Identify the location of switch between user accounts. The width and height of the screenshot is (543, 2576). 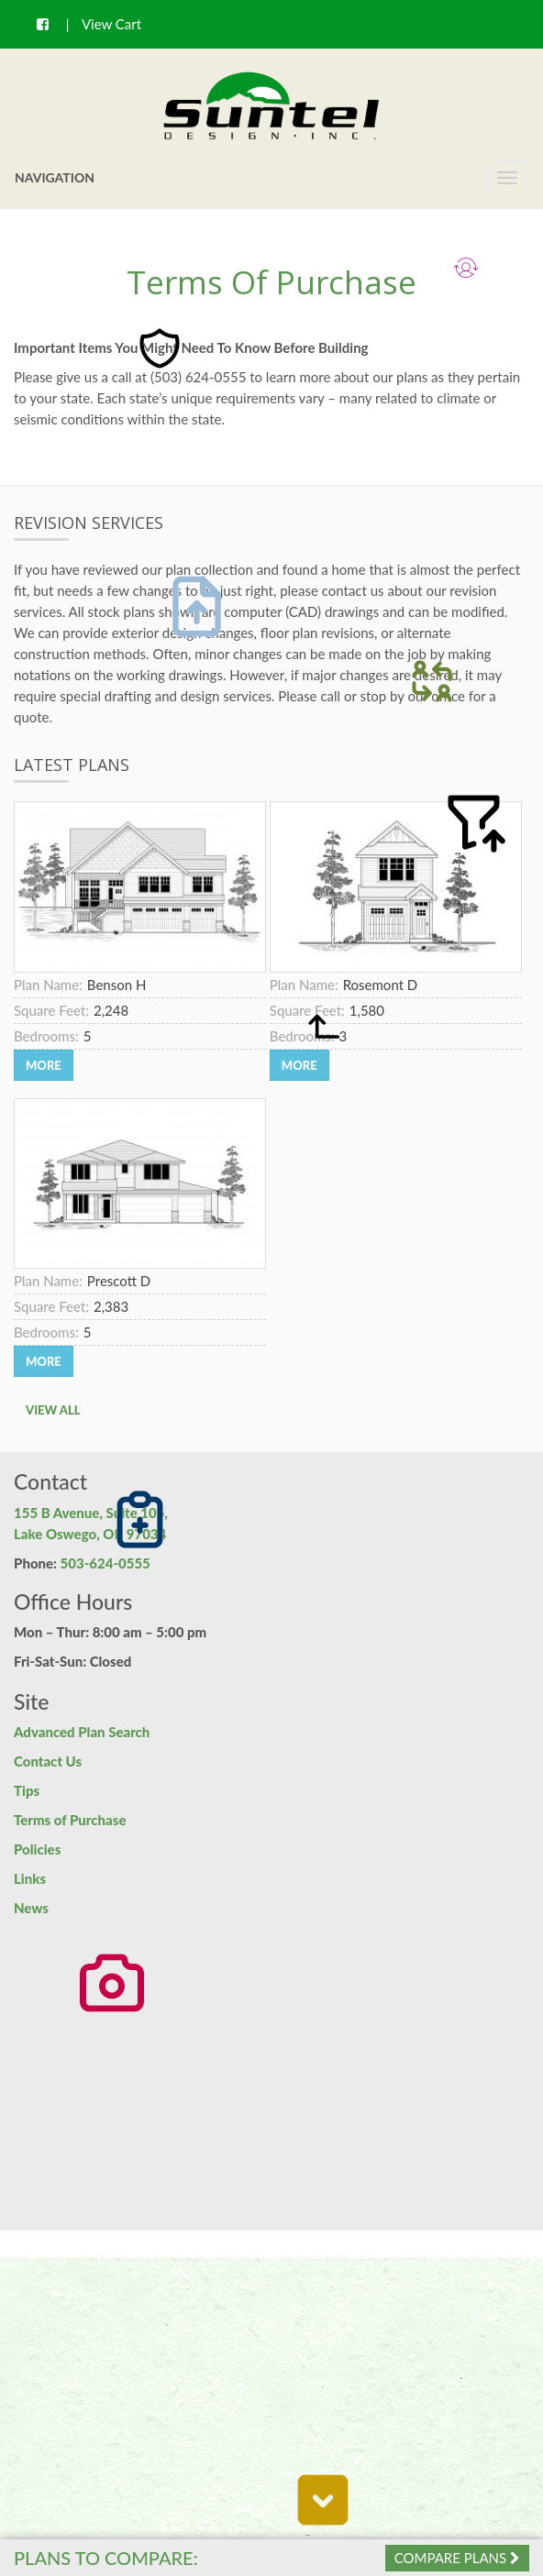
(466, 268).